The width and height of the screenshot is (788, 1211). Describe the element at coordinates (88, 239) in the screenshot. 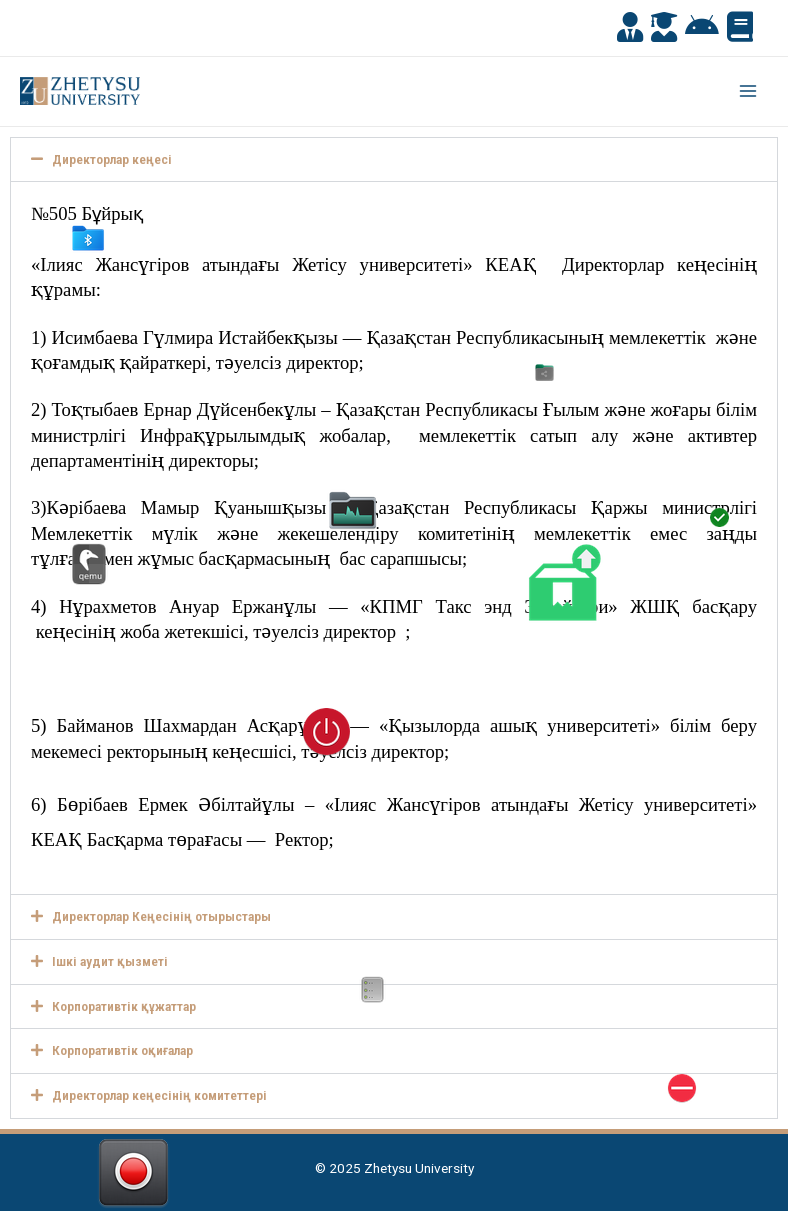

I see `open bluetooth file transfers folder` at that location.